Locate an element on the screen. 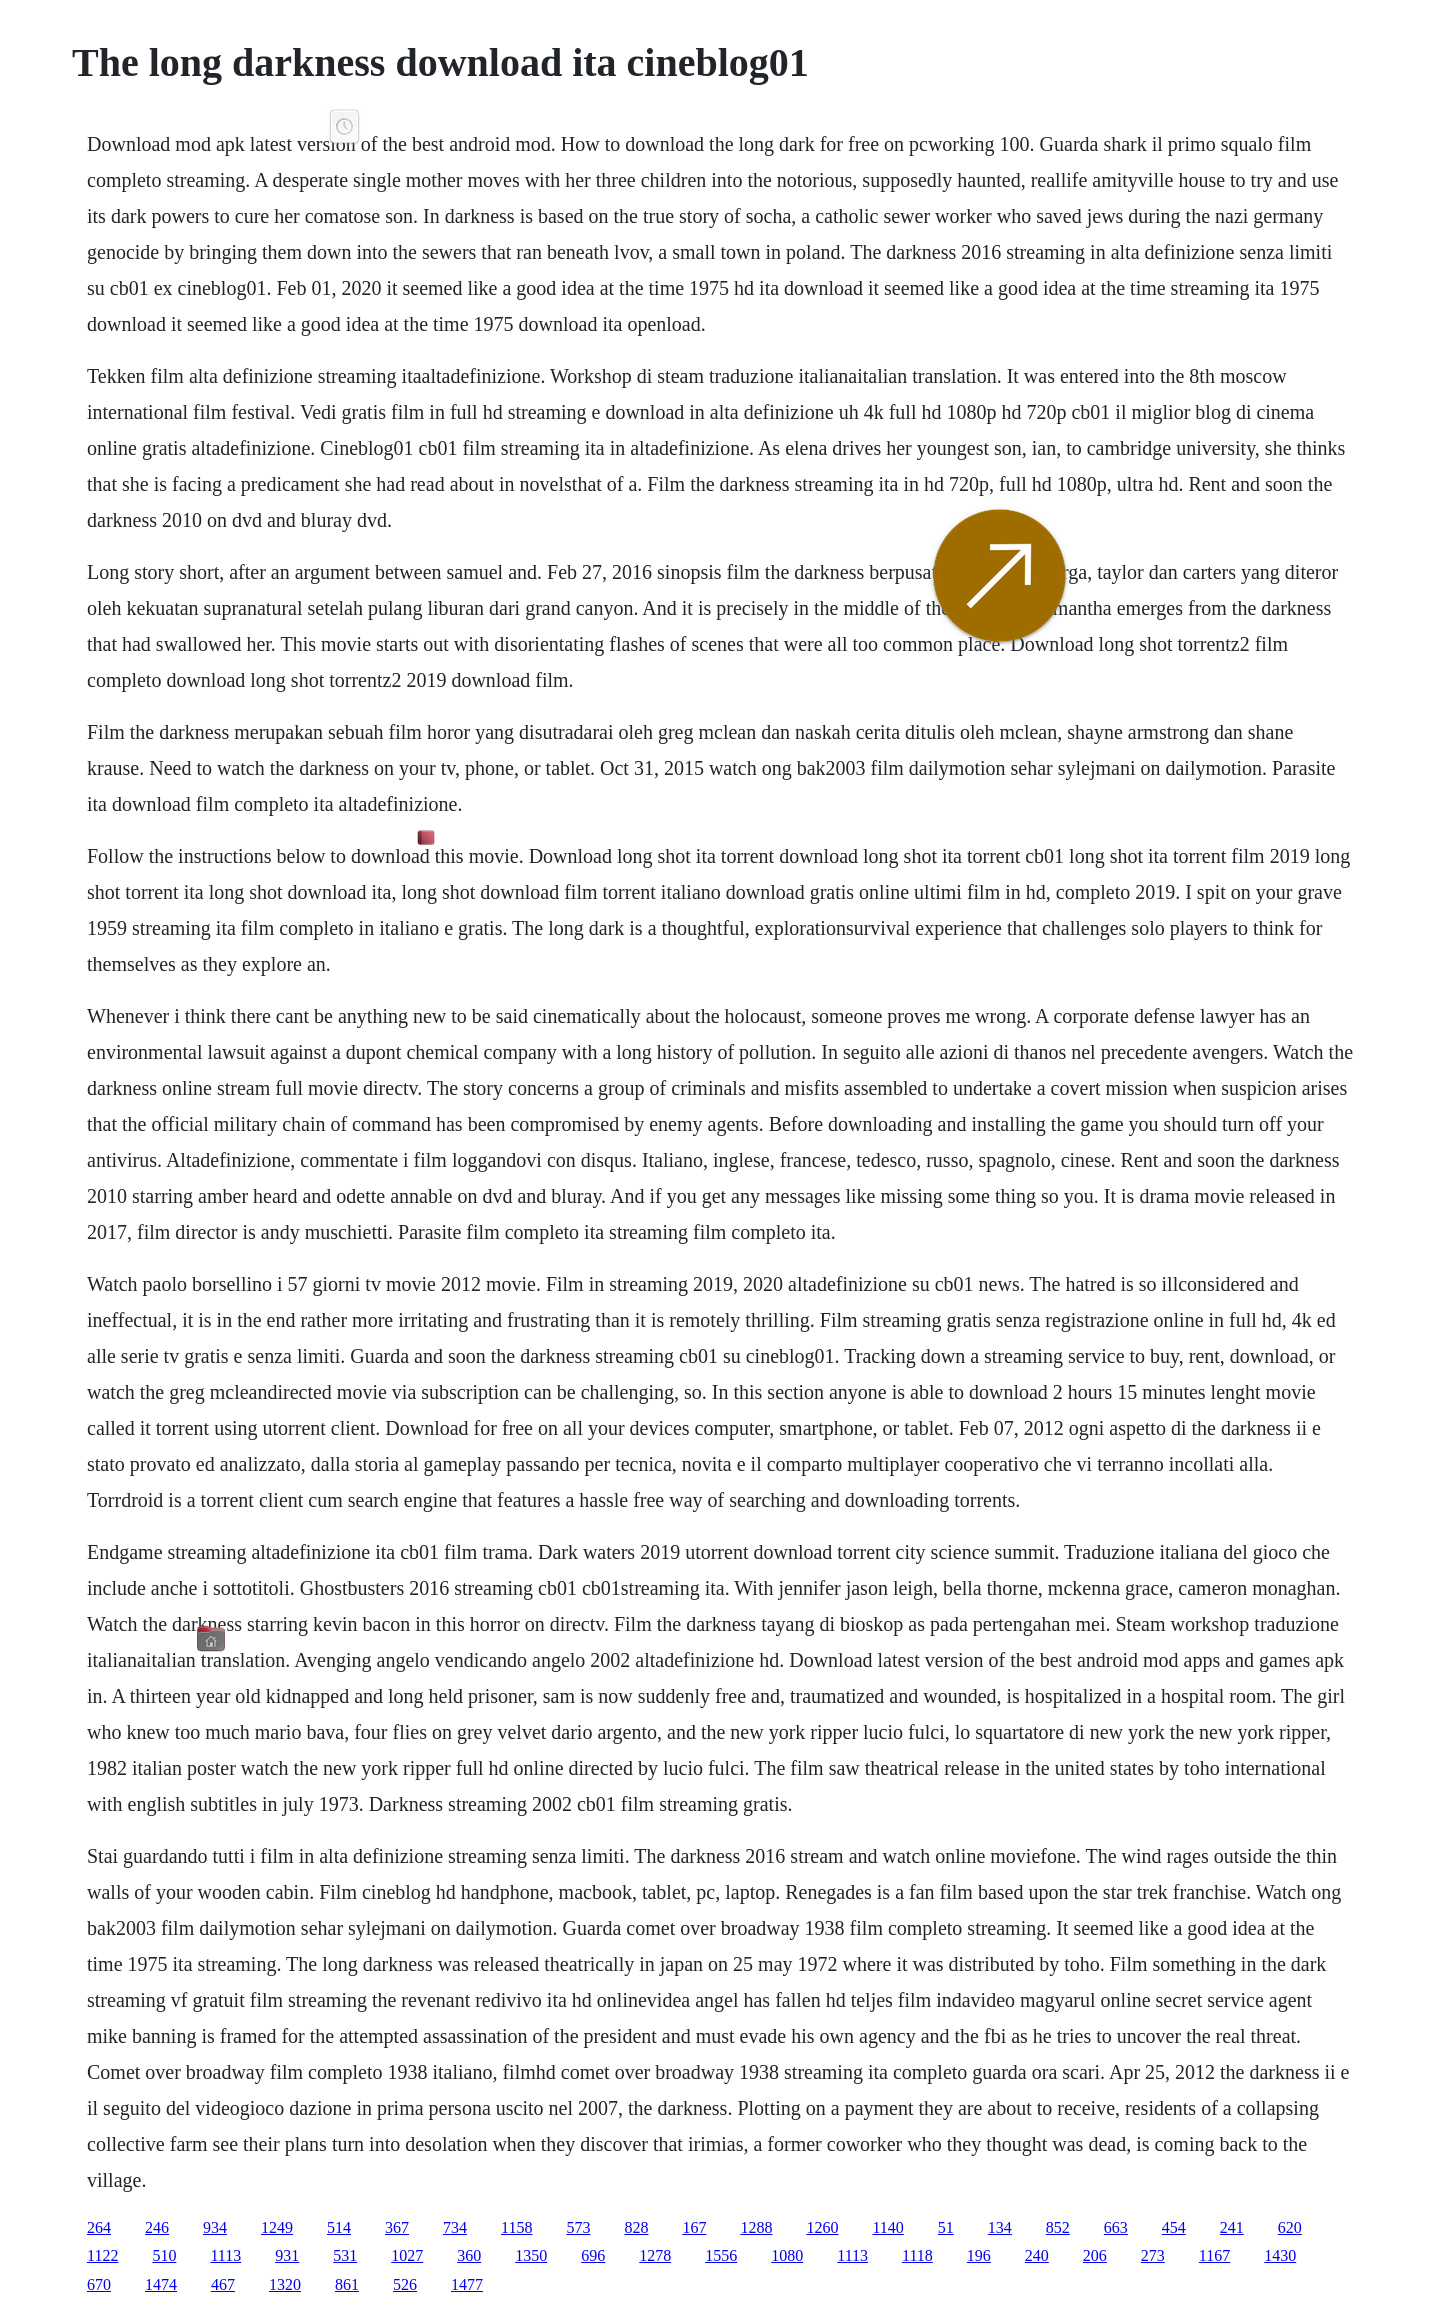  indicates a symbolic link or shortcut to another file is located at coordinates (999, 575).